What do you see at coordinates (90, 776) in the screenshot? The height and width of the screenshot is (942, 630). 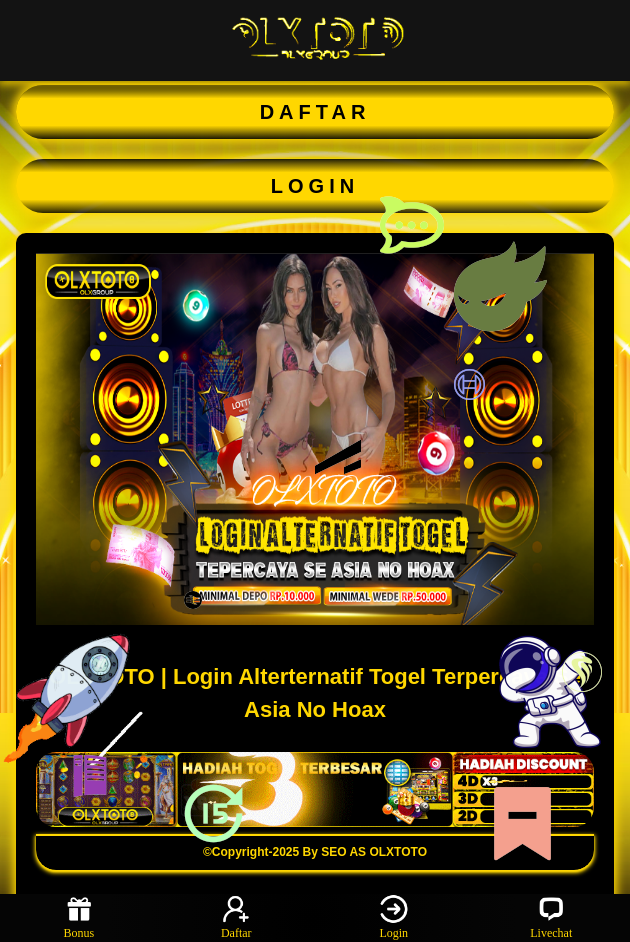 I see `access Read the Docs documentation platform` at bounding box center [90, 776].